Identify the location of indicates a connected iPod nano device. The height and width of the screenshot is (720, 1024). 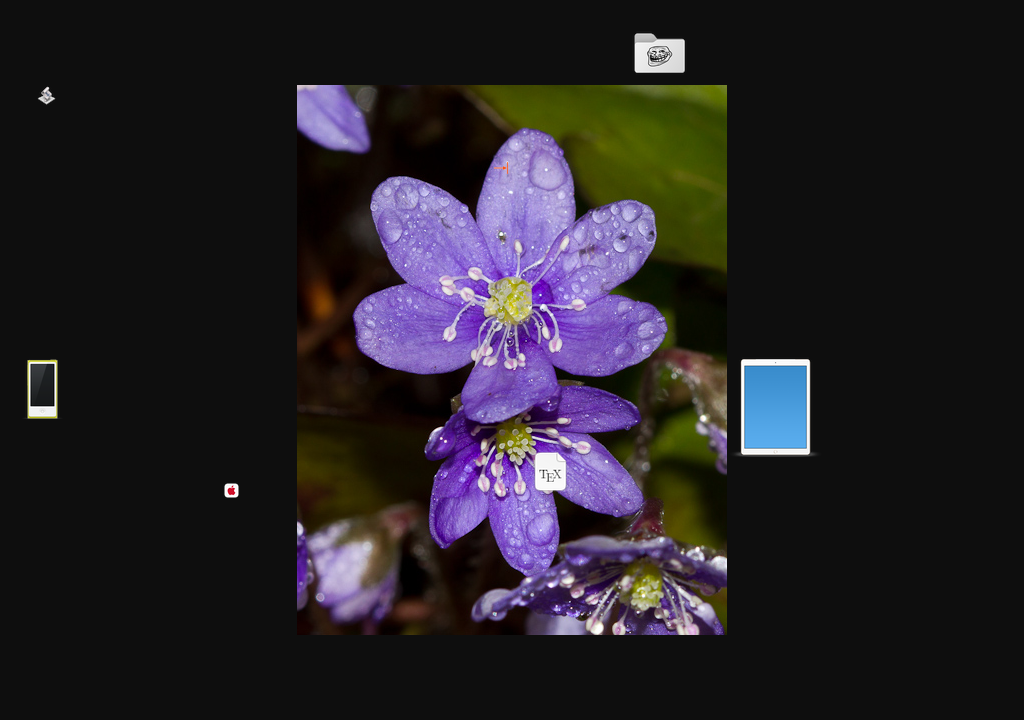
(42, 389).